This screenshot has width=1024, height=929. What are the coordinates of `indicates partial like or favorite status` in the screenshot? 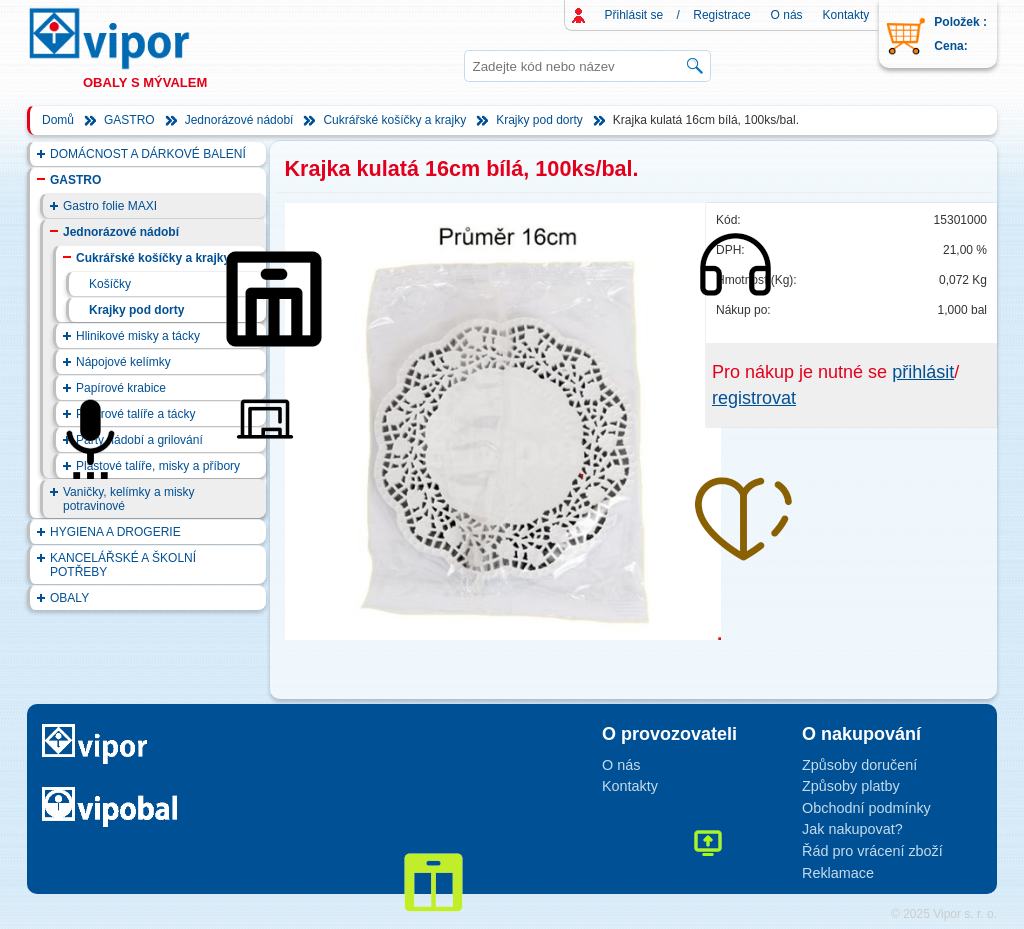 It's located at (743, 515).